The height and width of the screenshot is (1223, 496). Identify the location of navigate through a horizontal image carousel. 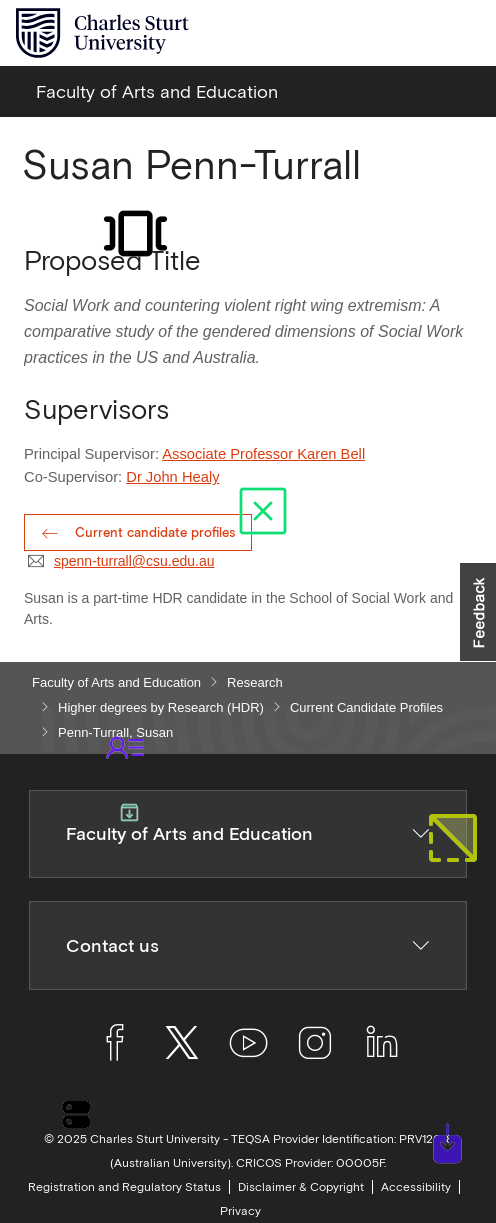
(135, 233).